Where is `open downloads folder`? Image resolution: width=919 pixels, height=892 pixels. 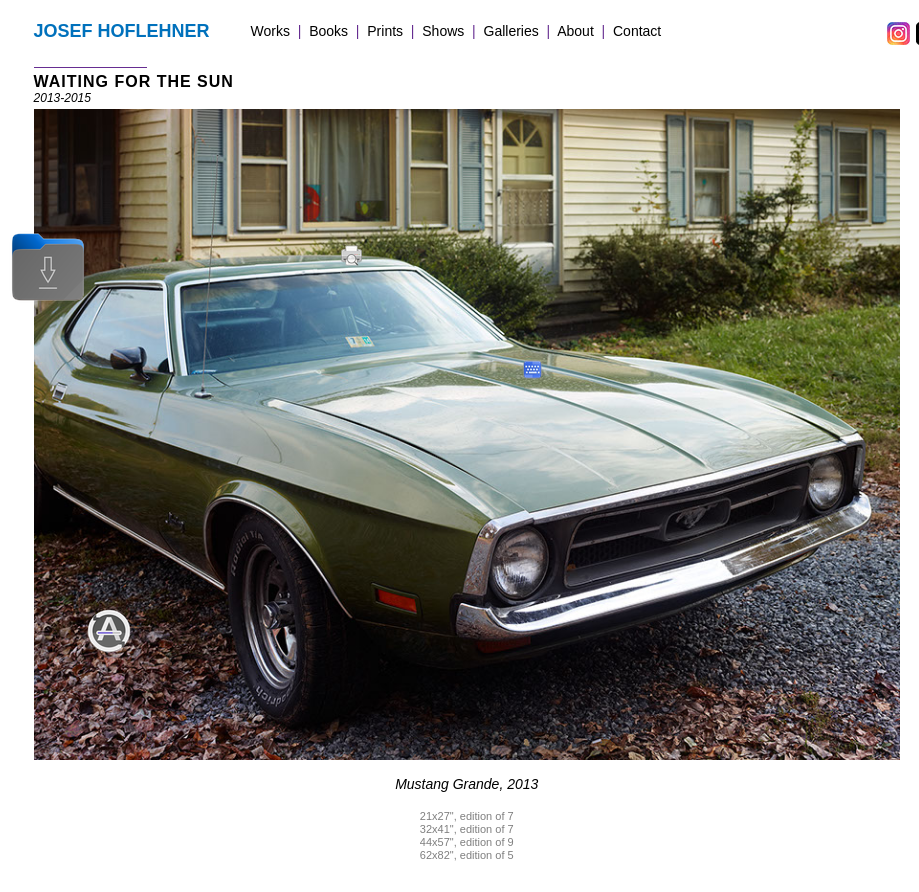 open downloads folder is located at coordinates (48, 267).